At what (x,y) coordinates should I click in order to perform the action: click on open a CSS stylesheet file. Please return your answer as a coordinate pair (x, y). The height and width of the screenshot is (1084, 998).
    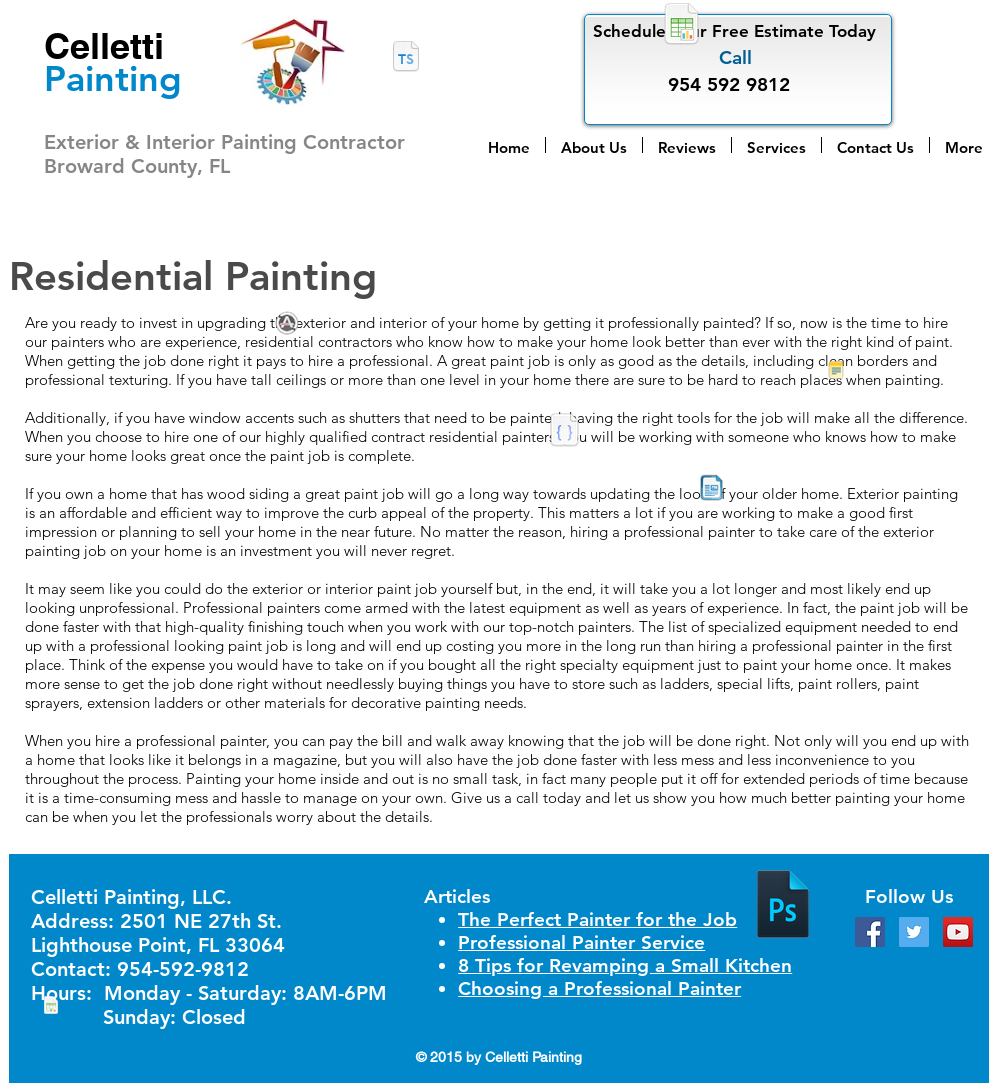
    Looking at the image, I should click on (564, 429).